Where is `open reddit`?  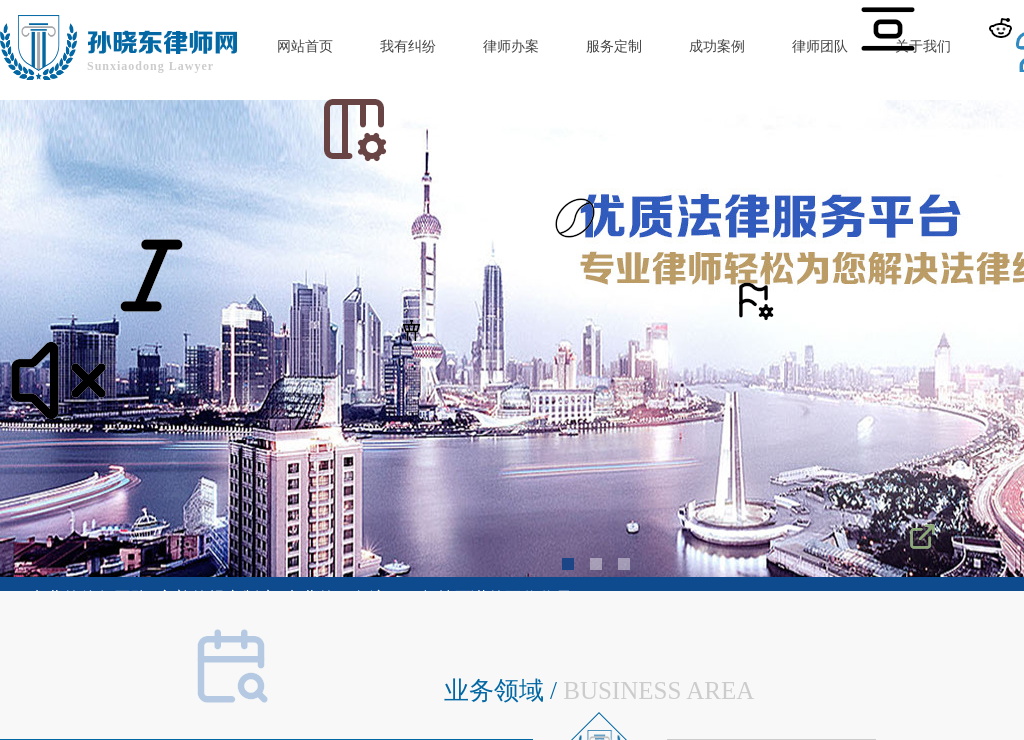
open reddit is located at coordinates (1001, 28).